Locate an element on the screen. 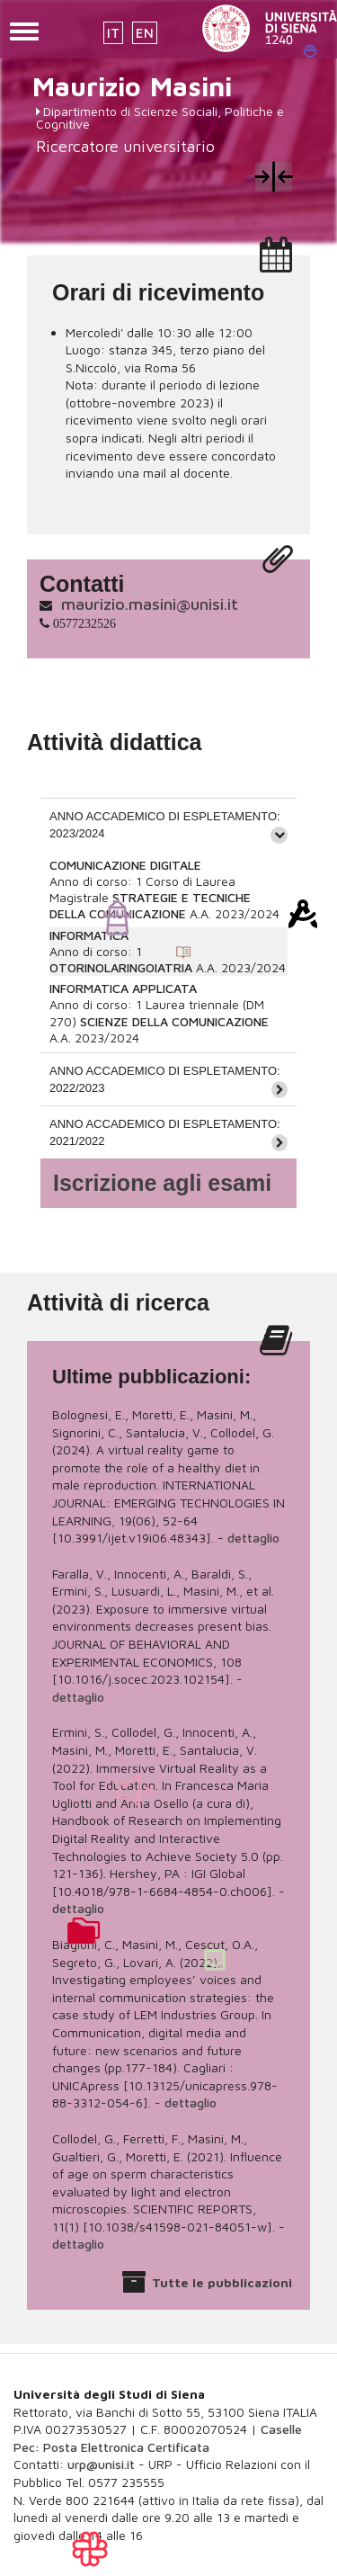 The height and width of the screenshot is (2576, 337). access drawing or design tools is located at coordinates (303, 914).